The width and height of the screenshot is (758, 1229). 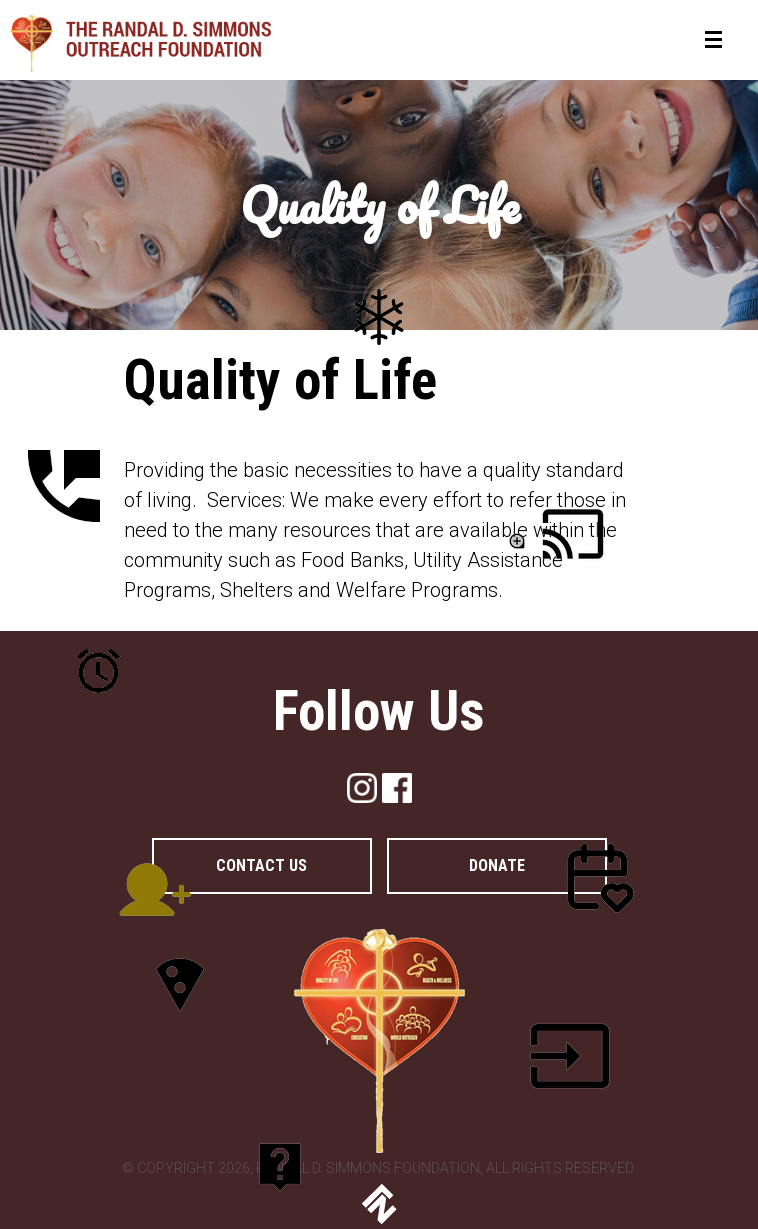 I want to click on find nearby pizza restaurants, so click(x=180, y=985).